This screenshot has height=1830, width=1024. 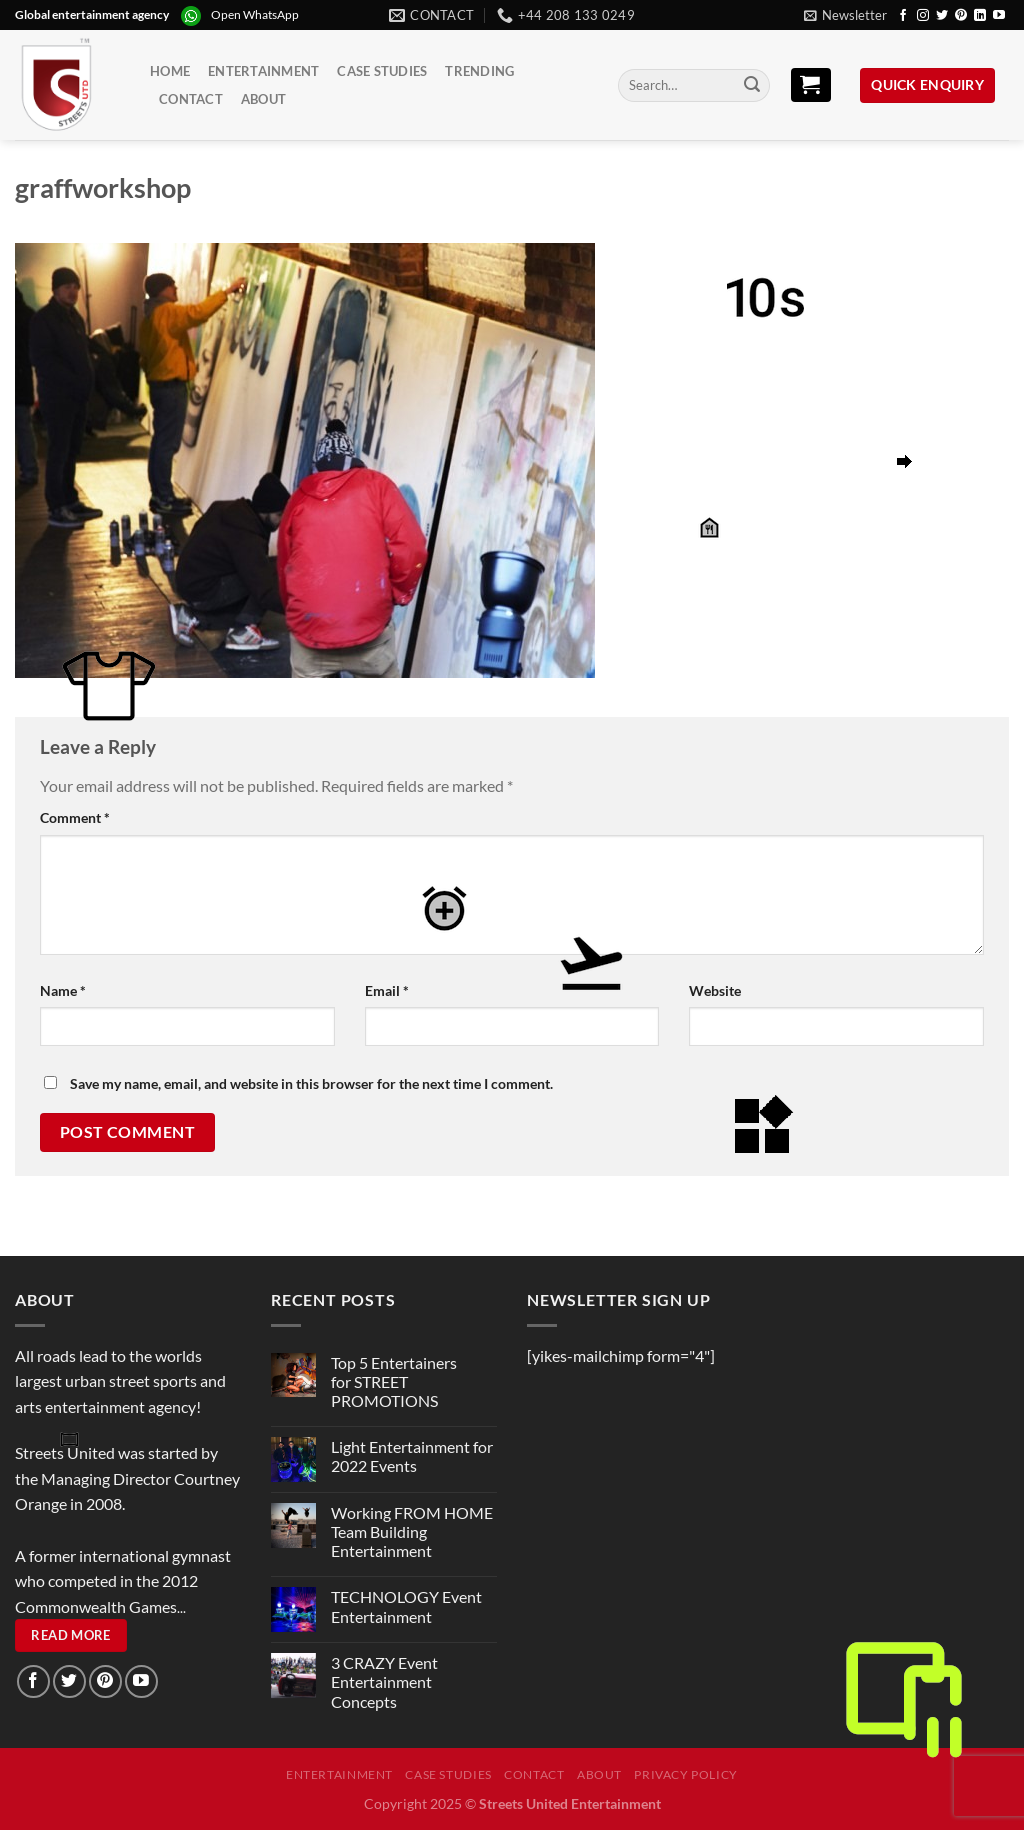 What do you see at coordinates (762, 1126) in the screenshot?
I see `access home screen widgets` at bounding box center [762, 1126].